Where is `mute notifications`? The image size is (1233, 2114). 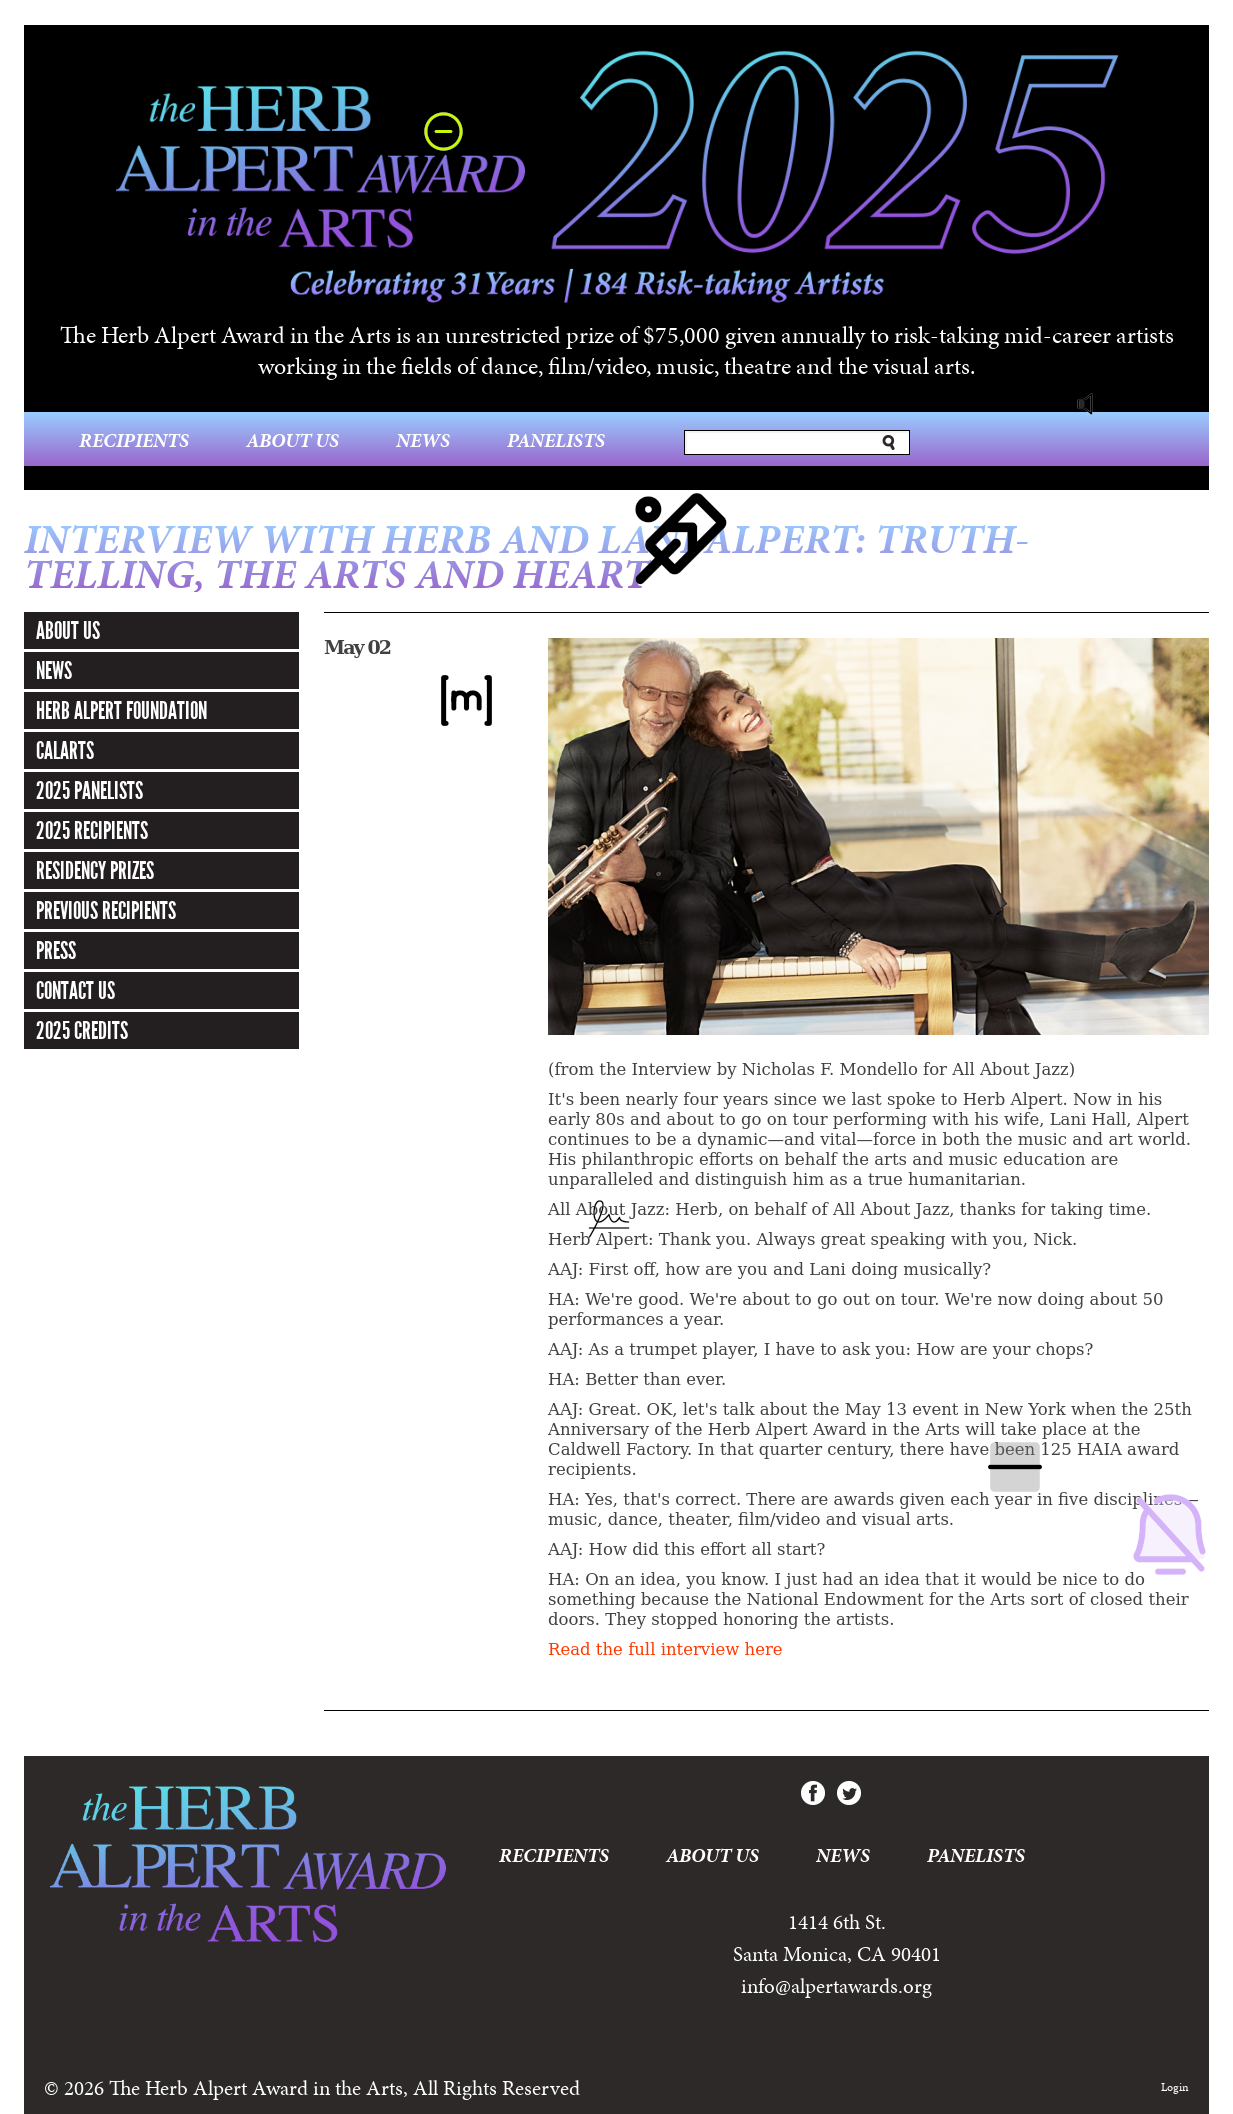
mute notifications is located at coordinates (1170, 1534).